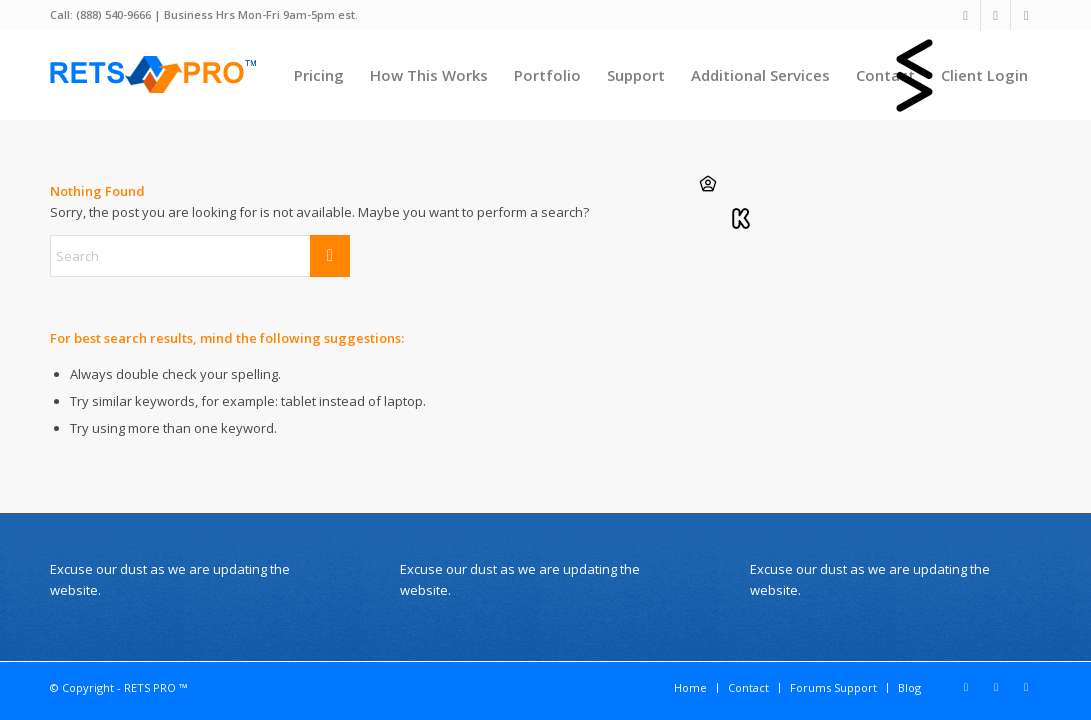  Describe the element at coordinates (708, 184) in the screenshot. I see `view user profile` at that location.